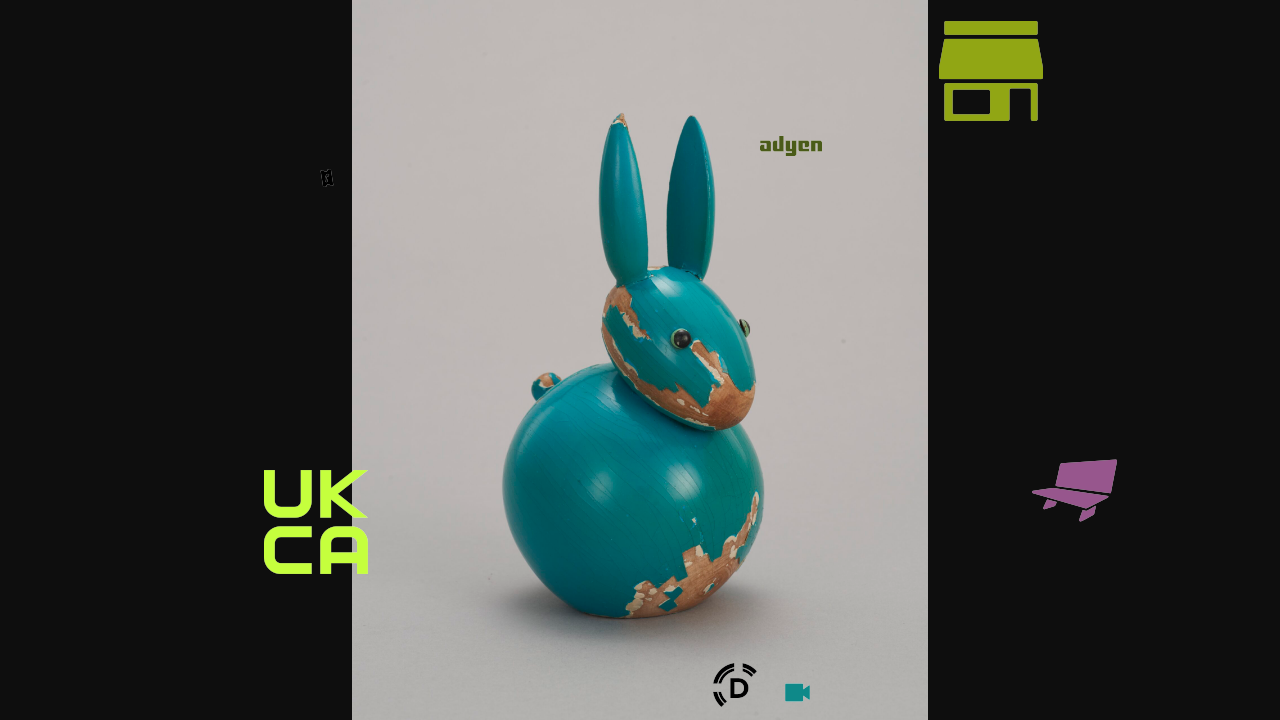 Image resolution: width=1280 pixels, height=720 pixels. I want to click on open Blockbench 3D modeling application, so click(1074, 490).